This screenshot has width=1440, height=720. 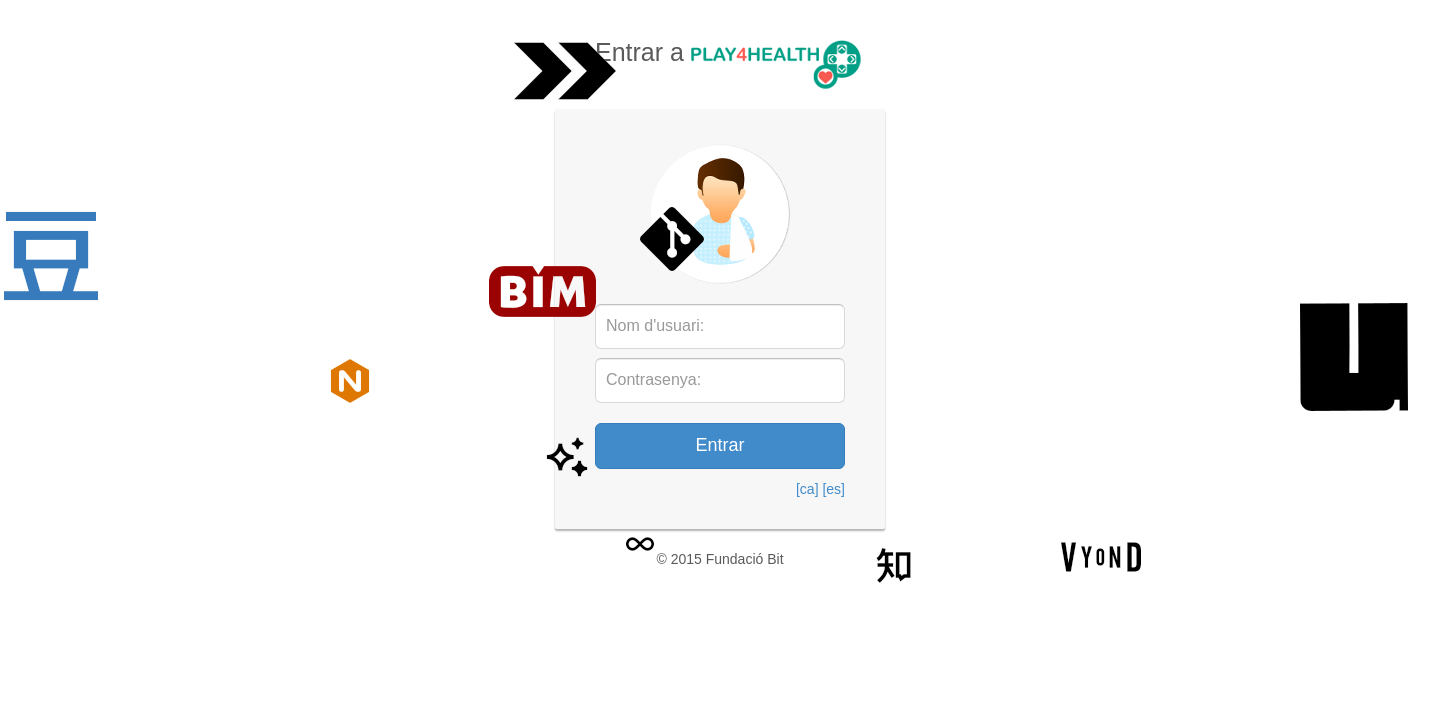 I want to click on internet computer protocol (ICP) logo, so click(x=640, y=544).